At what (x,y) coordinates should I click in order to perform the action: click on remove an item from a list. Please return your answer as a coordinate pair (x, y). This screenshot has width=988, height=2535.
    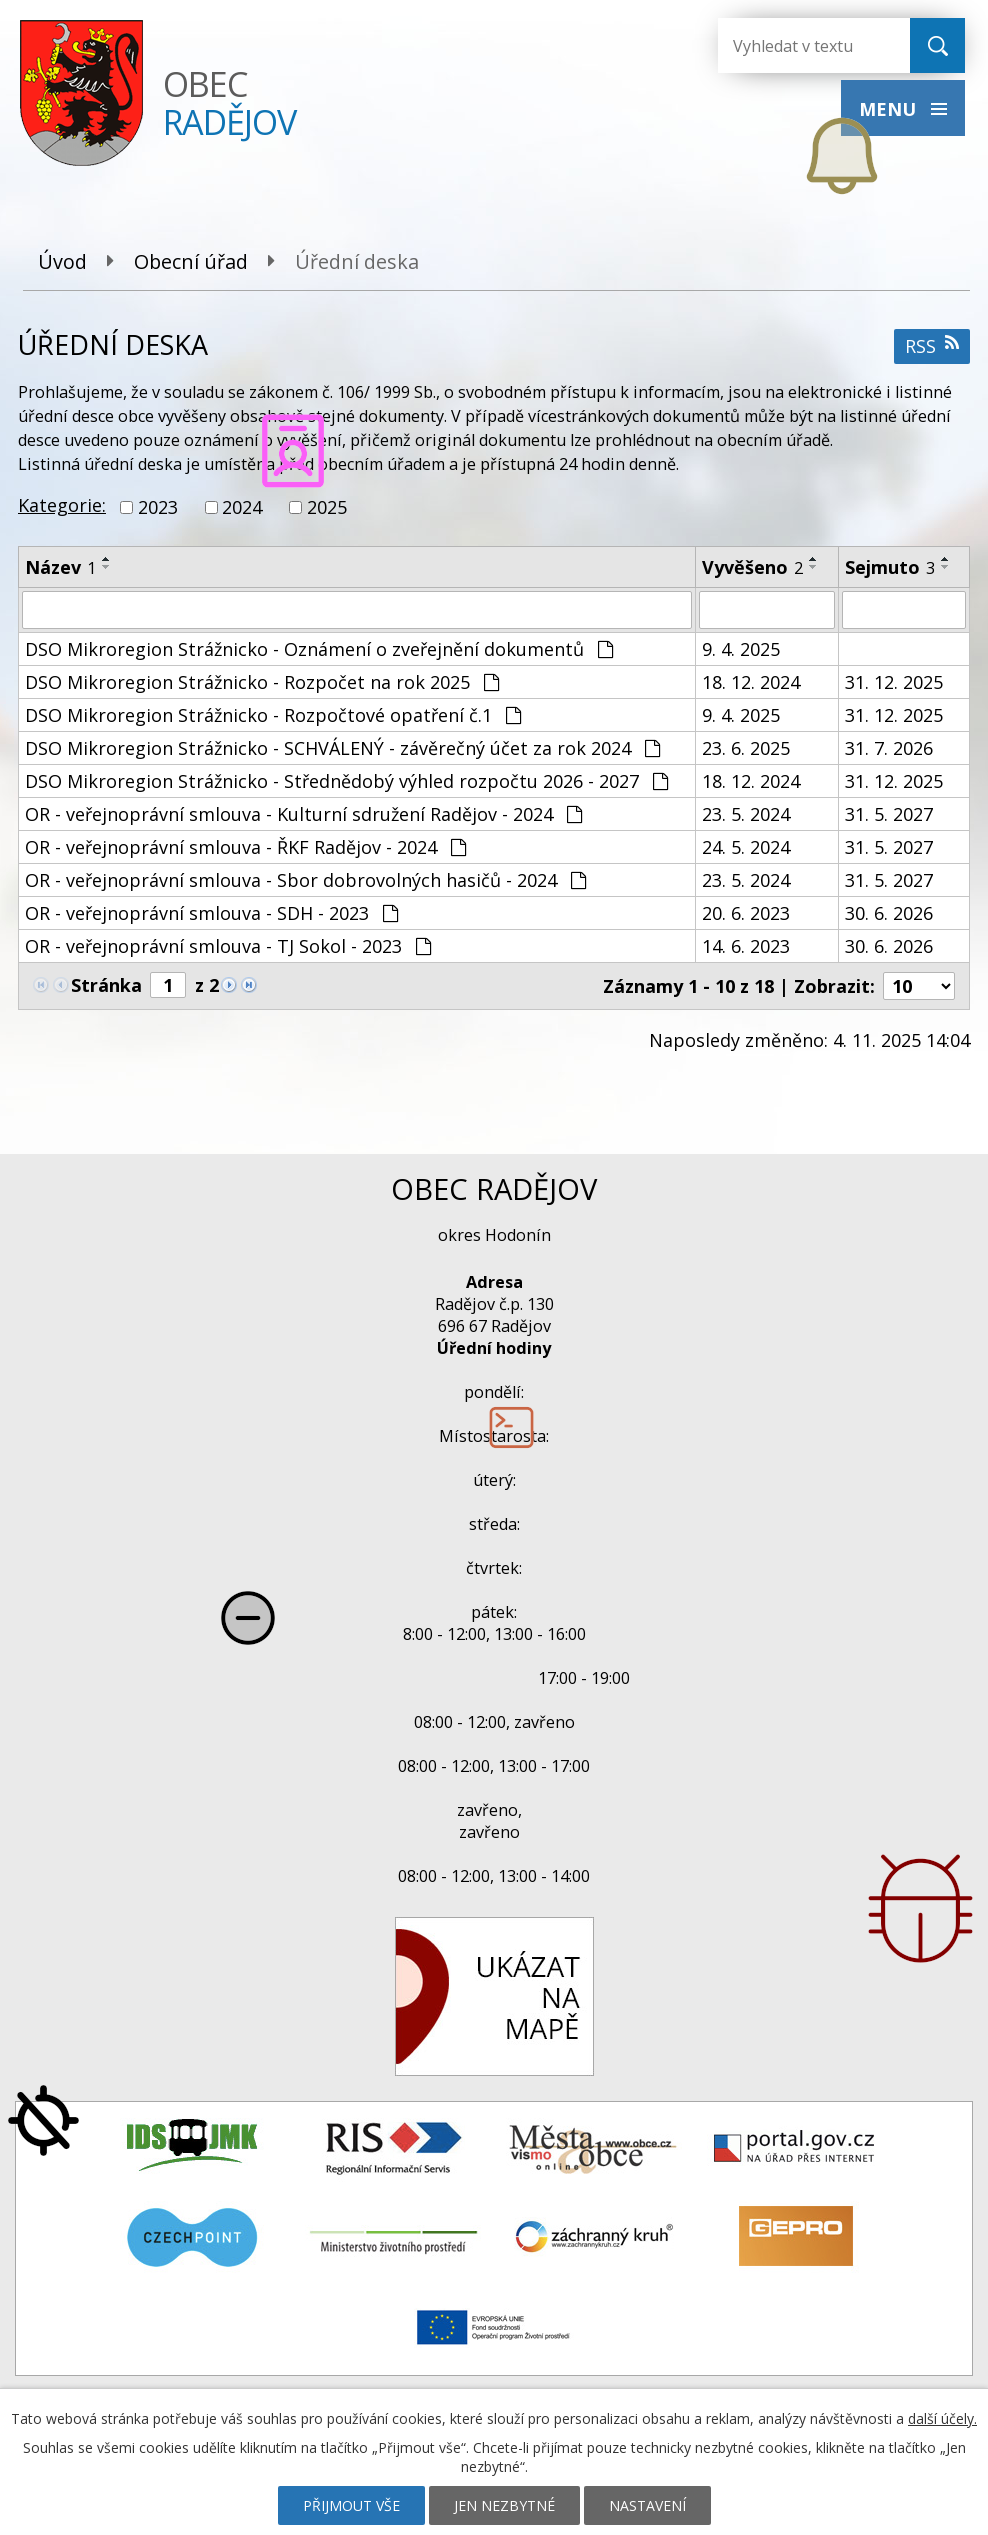
    Looking at the image, I should click on (248, 1618).